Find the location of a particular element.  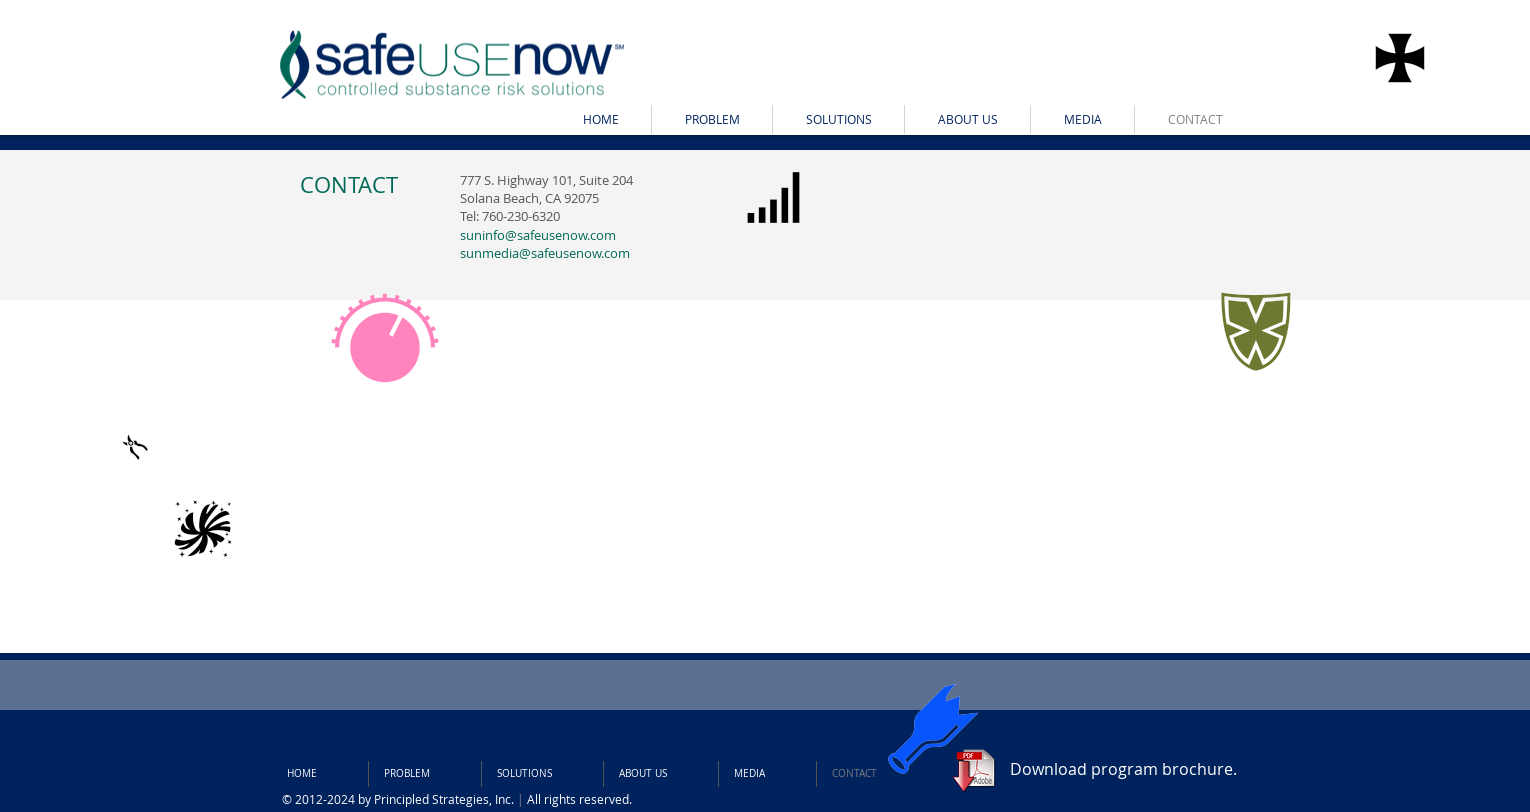

activate shield or defensive ability is located at coordinates (1256, 331).